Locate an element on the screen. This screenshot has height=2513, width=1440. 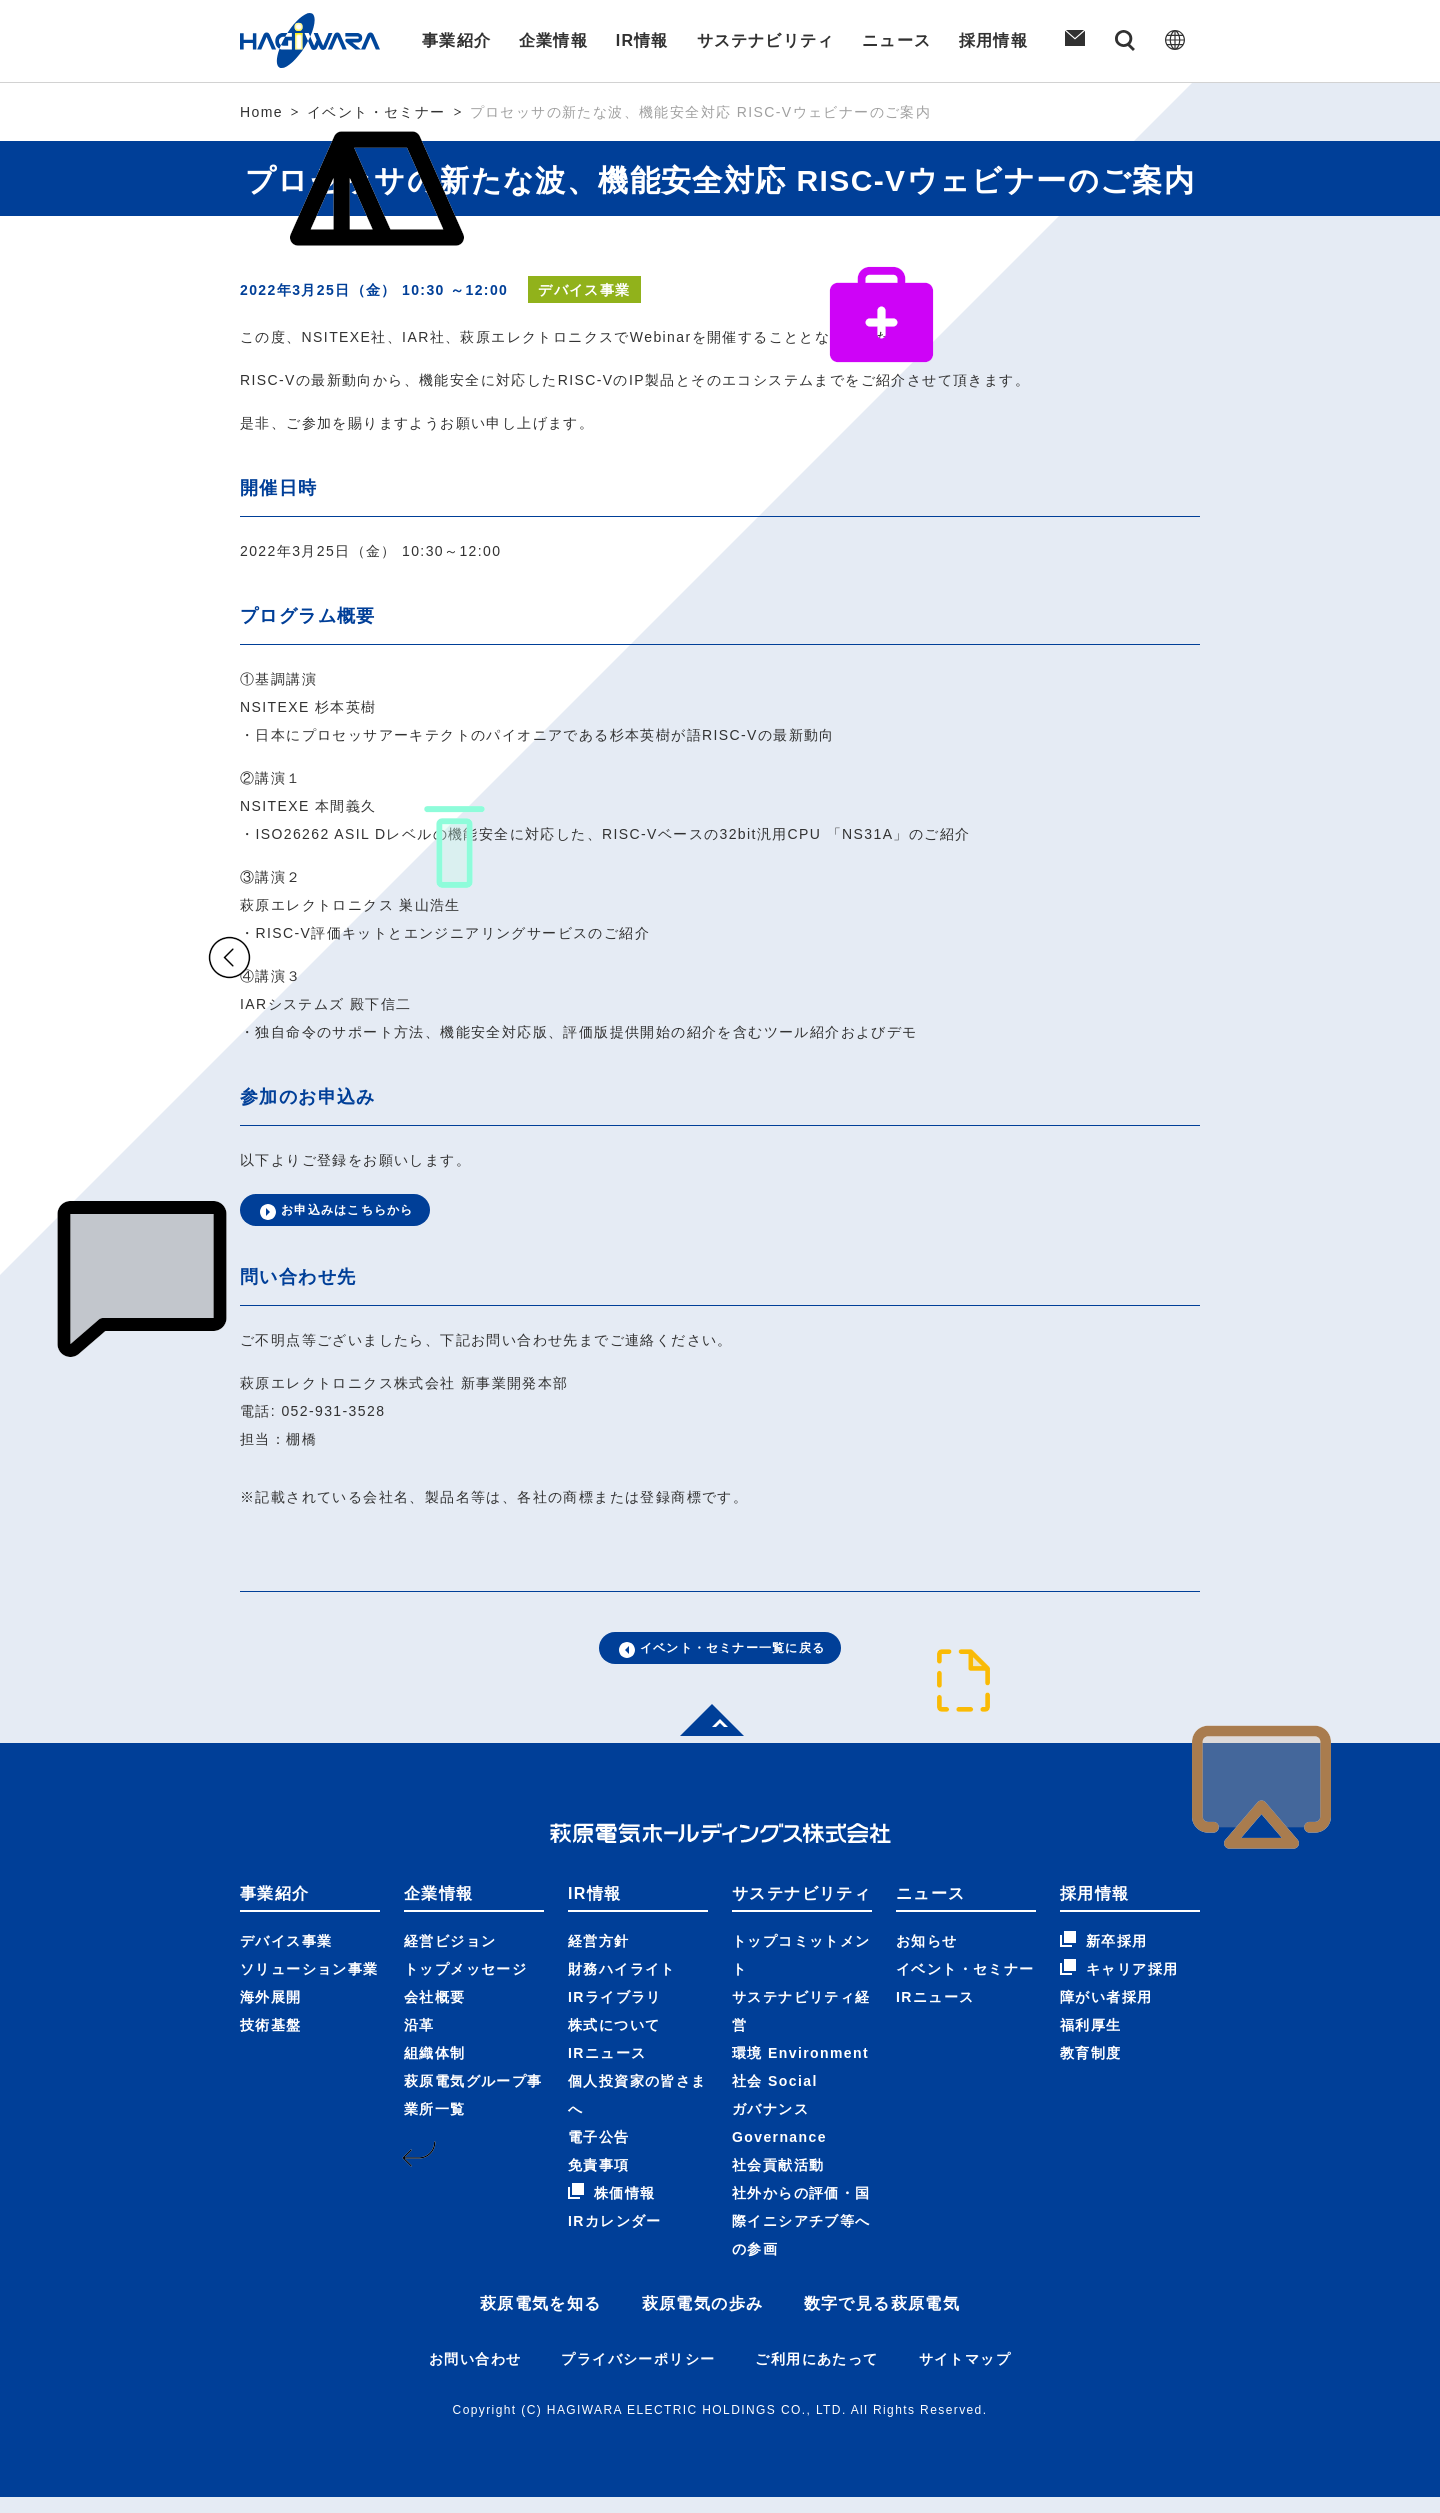
stream content to an external display is located at coordinates (1261, 1784).